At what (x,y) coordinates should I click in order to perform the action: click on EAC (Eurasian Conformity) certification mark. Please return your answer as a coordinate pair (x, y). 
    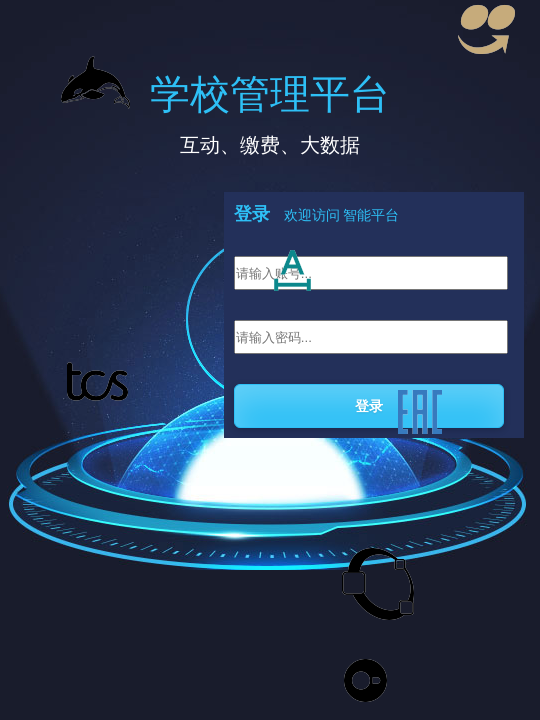
    Looking at the image, I should click on (420, 412).